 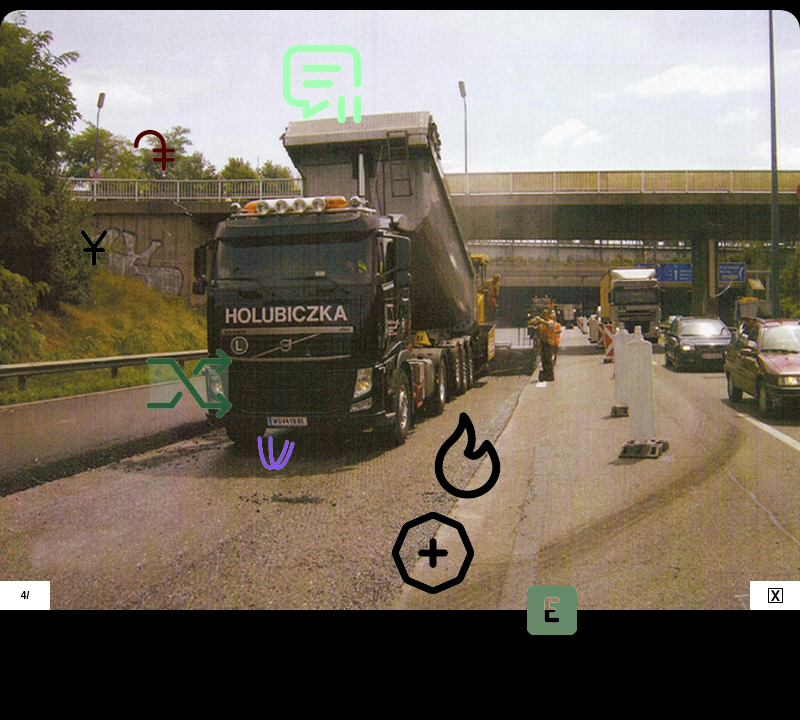 What do you see at coordinates (433, 553) in the screenshot?
I see `add a new item or element` at bounding box center [433, 553].